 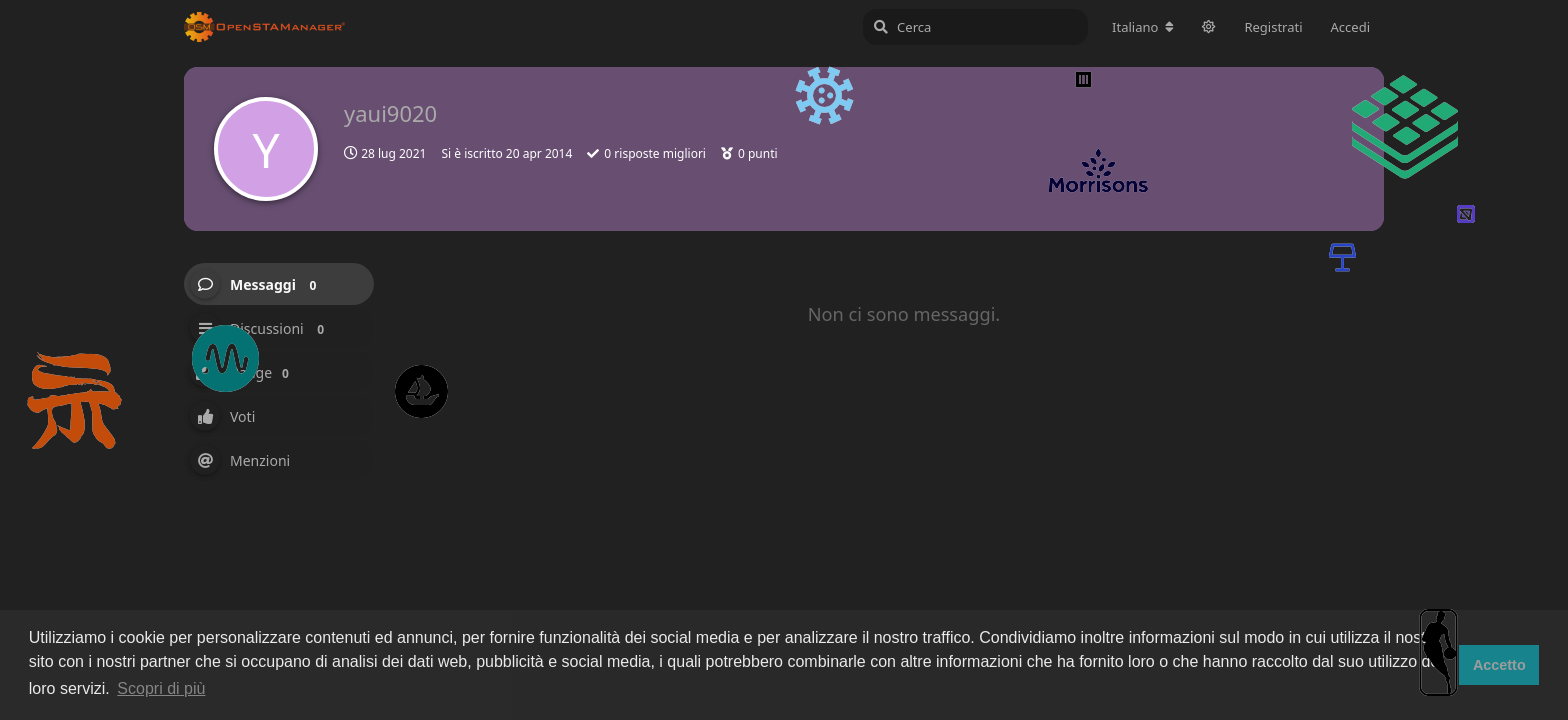 I want to click on neptune.ai logo - access ML experiment tracking platform, so click(x=225, y=358).